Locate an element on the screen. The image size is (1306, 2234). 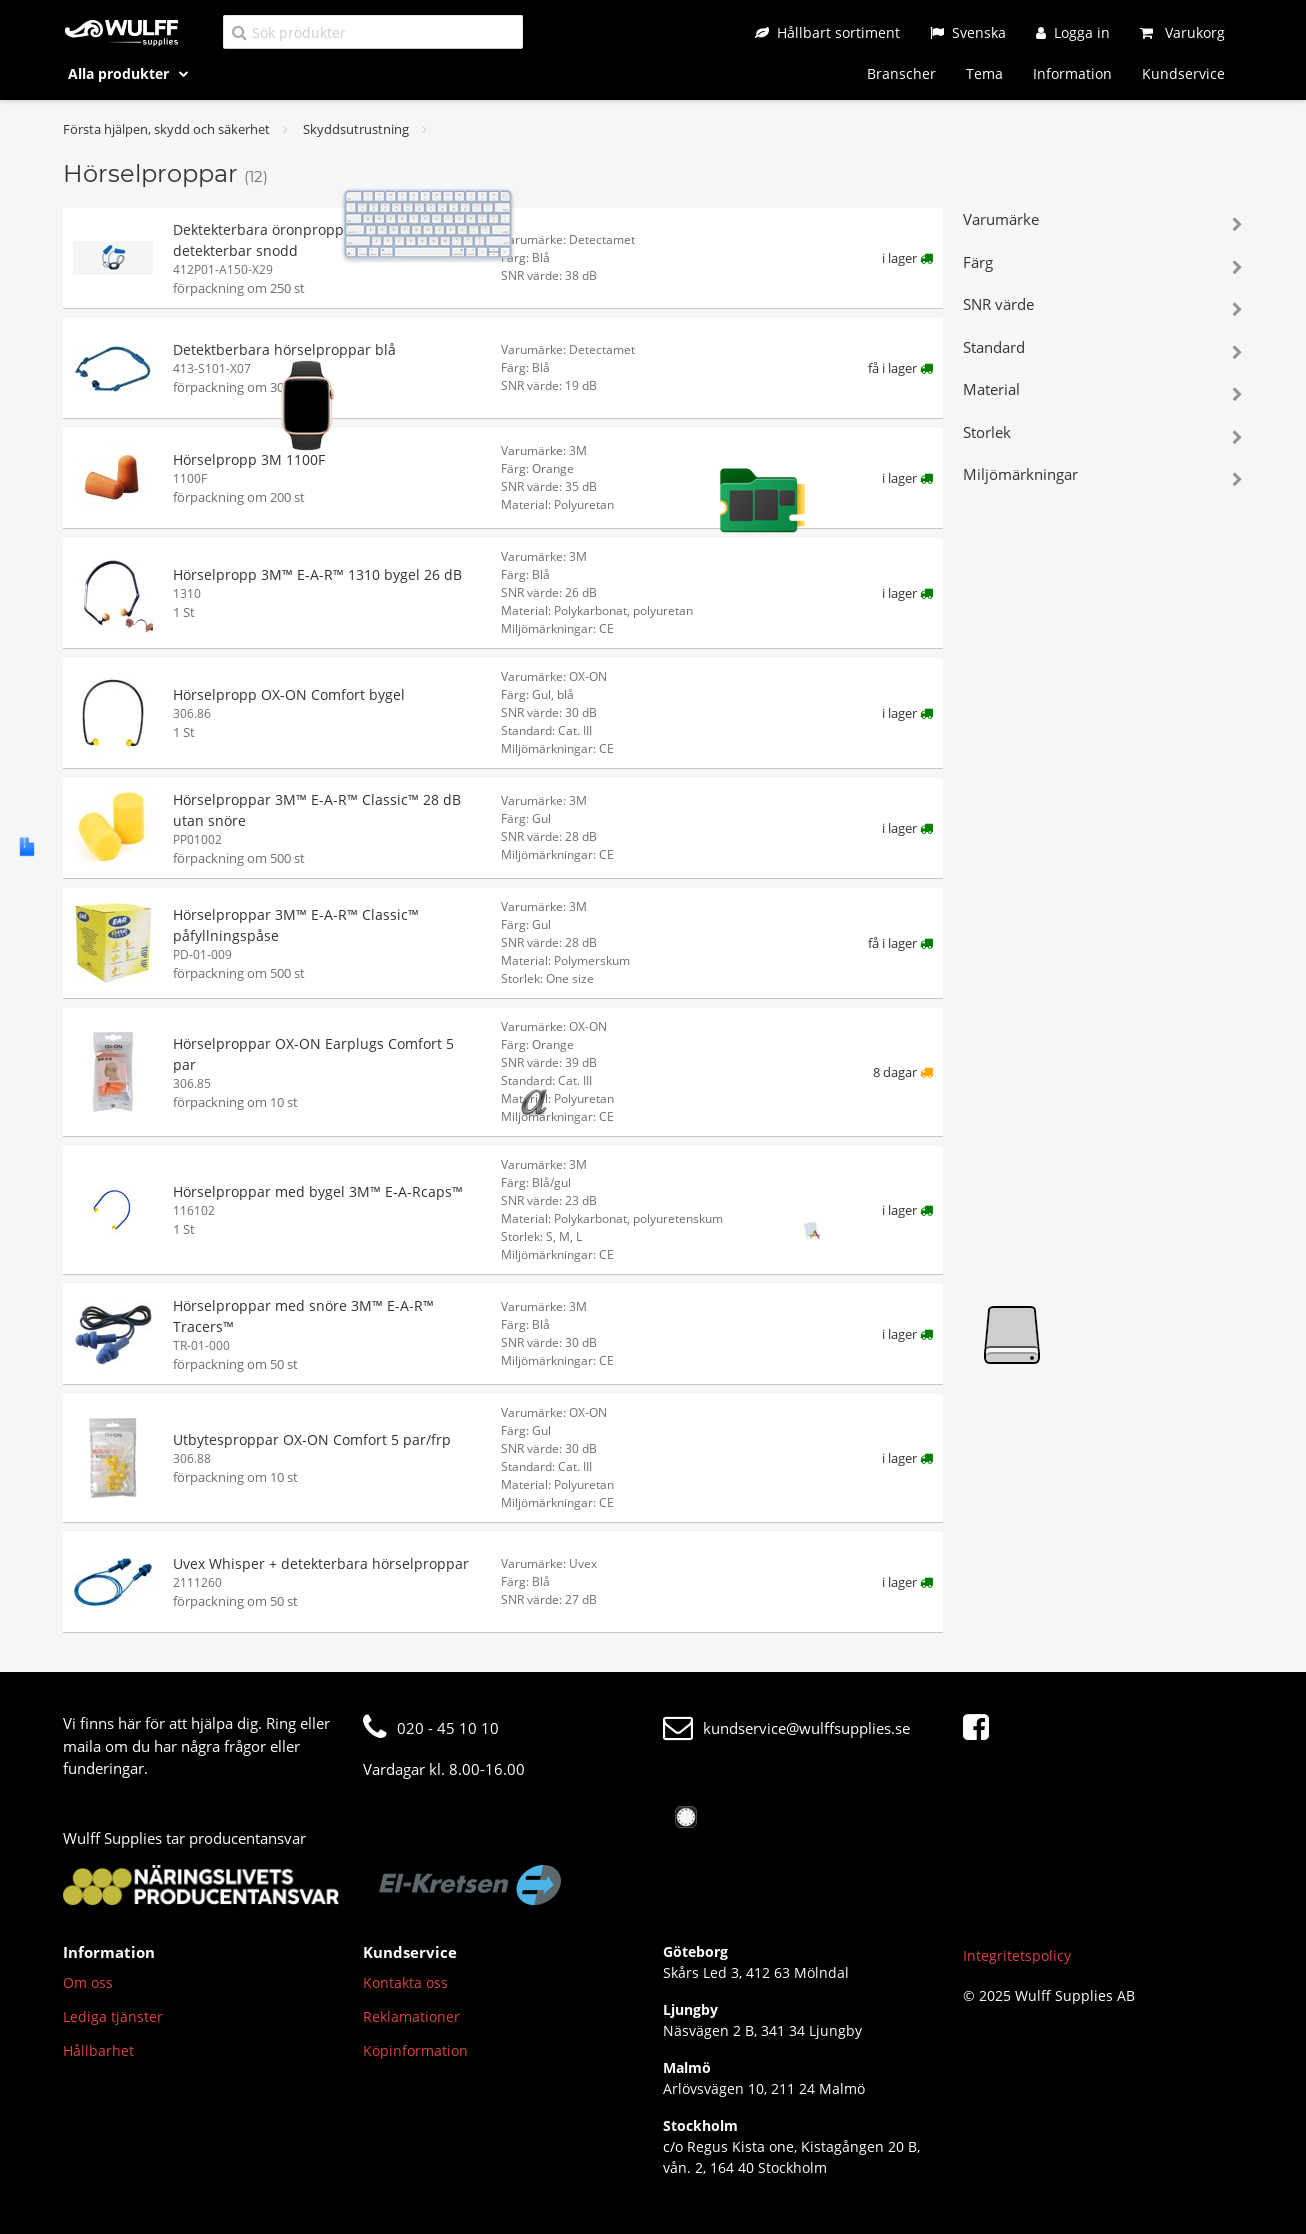
apply italic formatting to selected text is located at coordinates (535, 1102).